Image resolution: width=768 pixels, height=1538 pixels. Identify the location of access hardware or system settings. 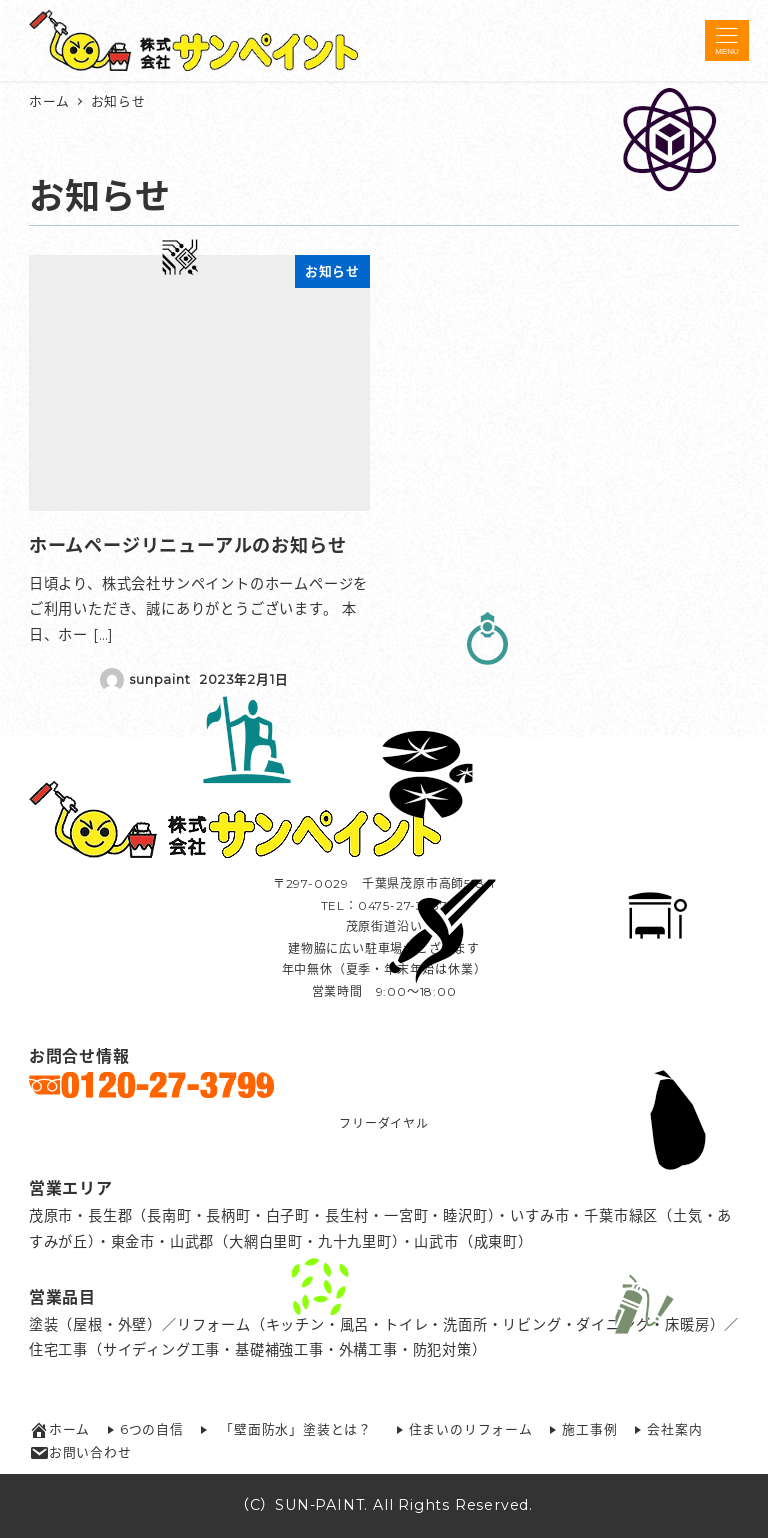
(180, 257).